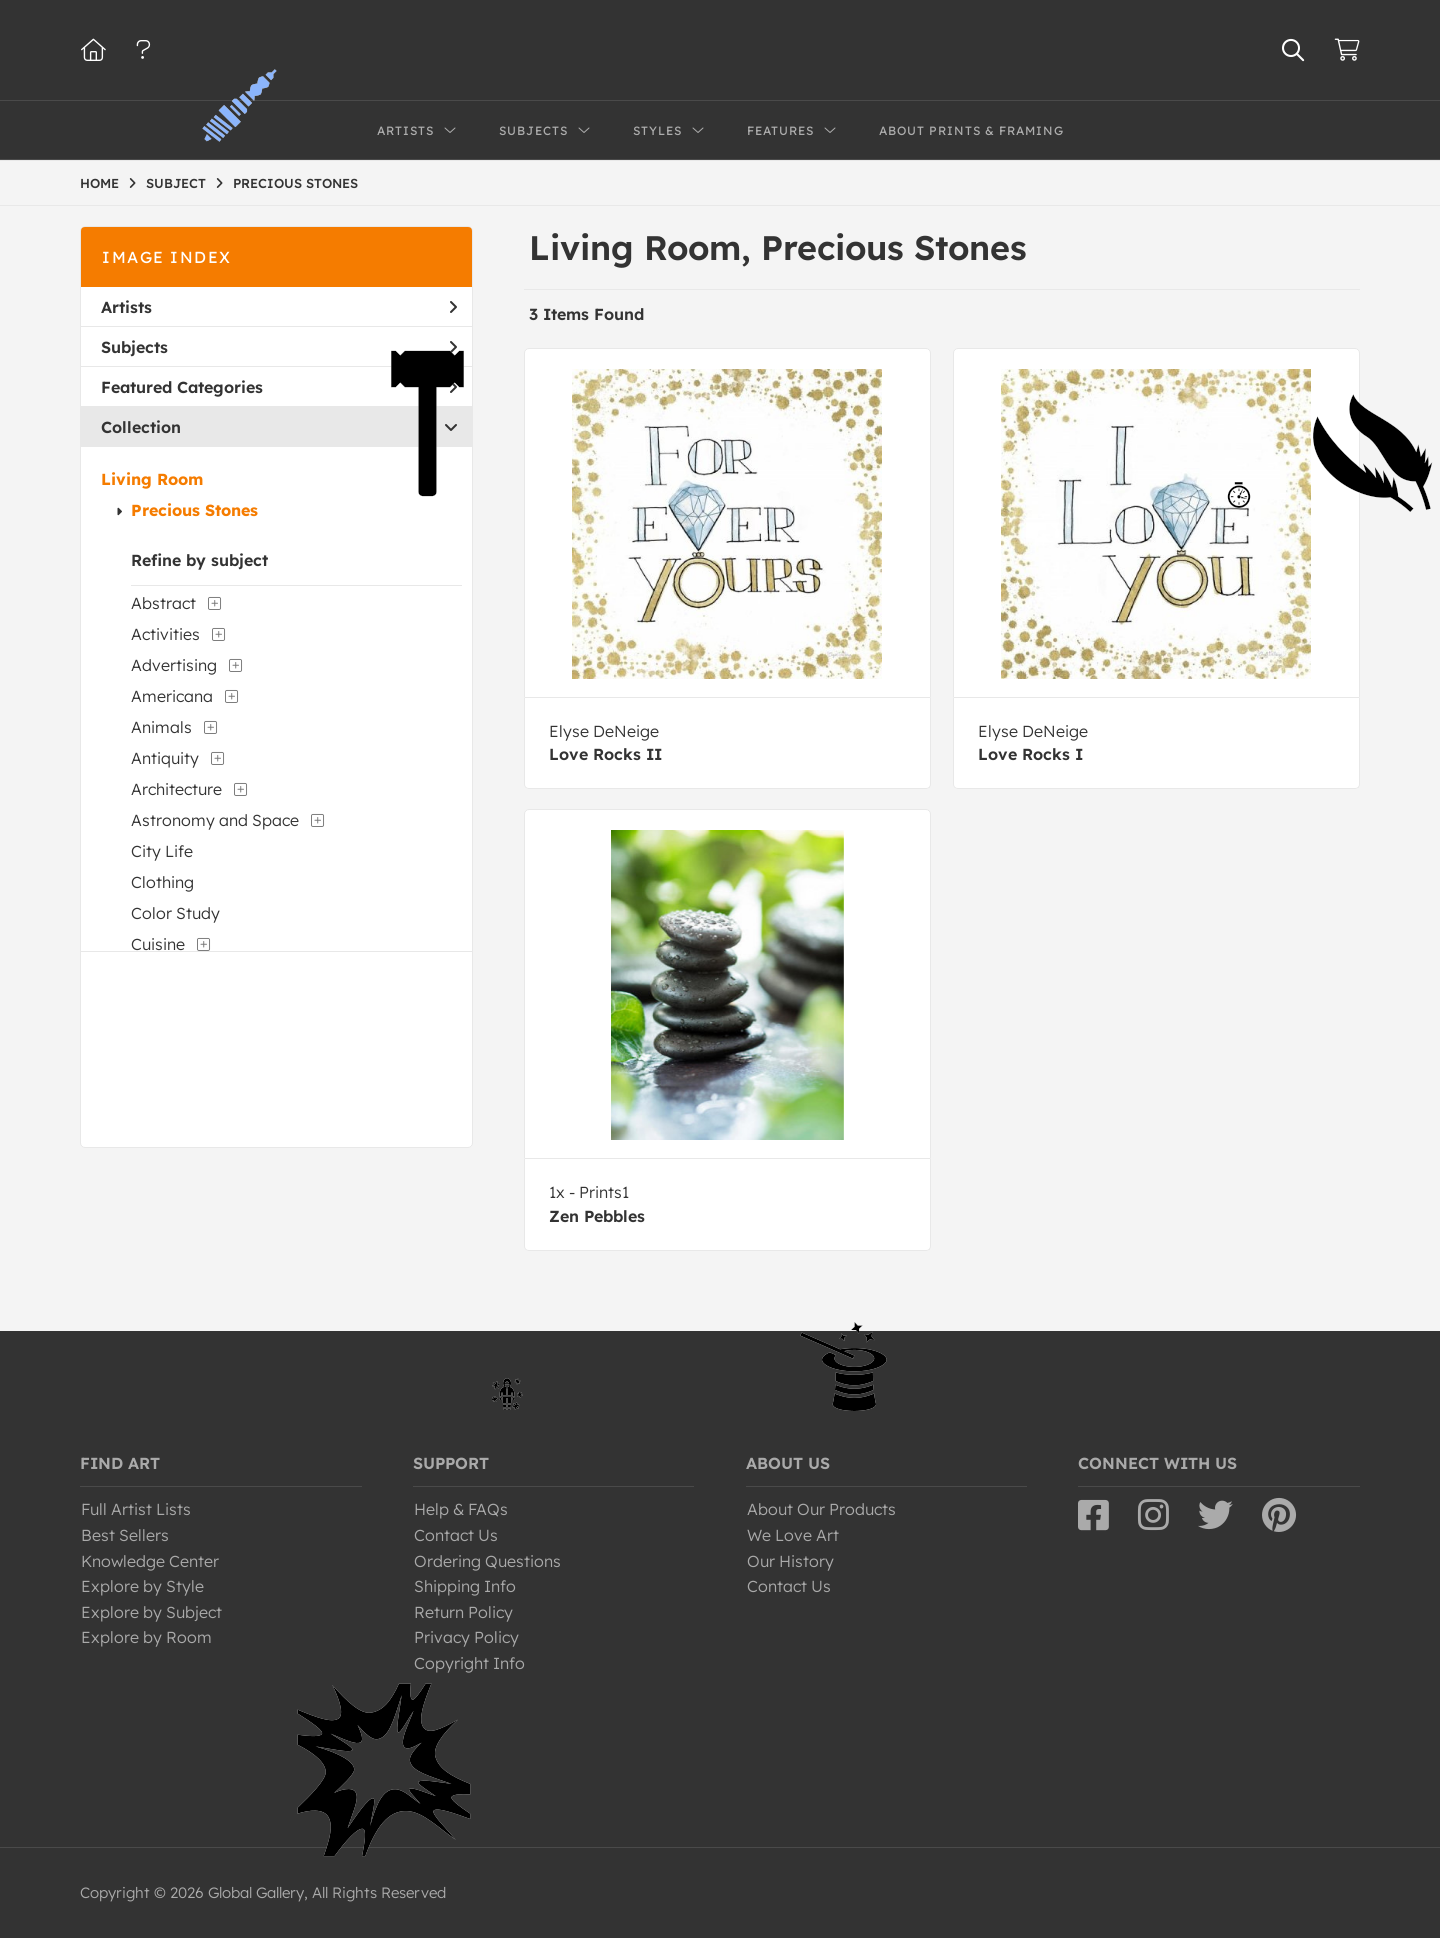 The width and height of the screenshot is (1440, 1938). I want to click on indicates a writing or composition feature, so click(1373, 454).